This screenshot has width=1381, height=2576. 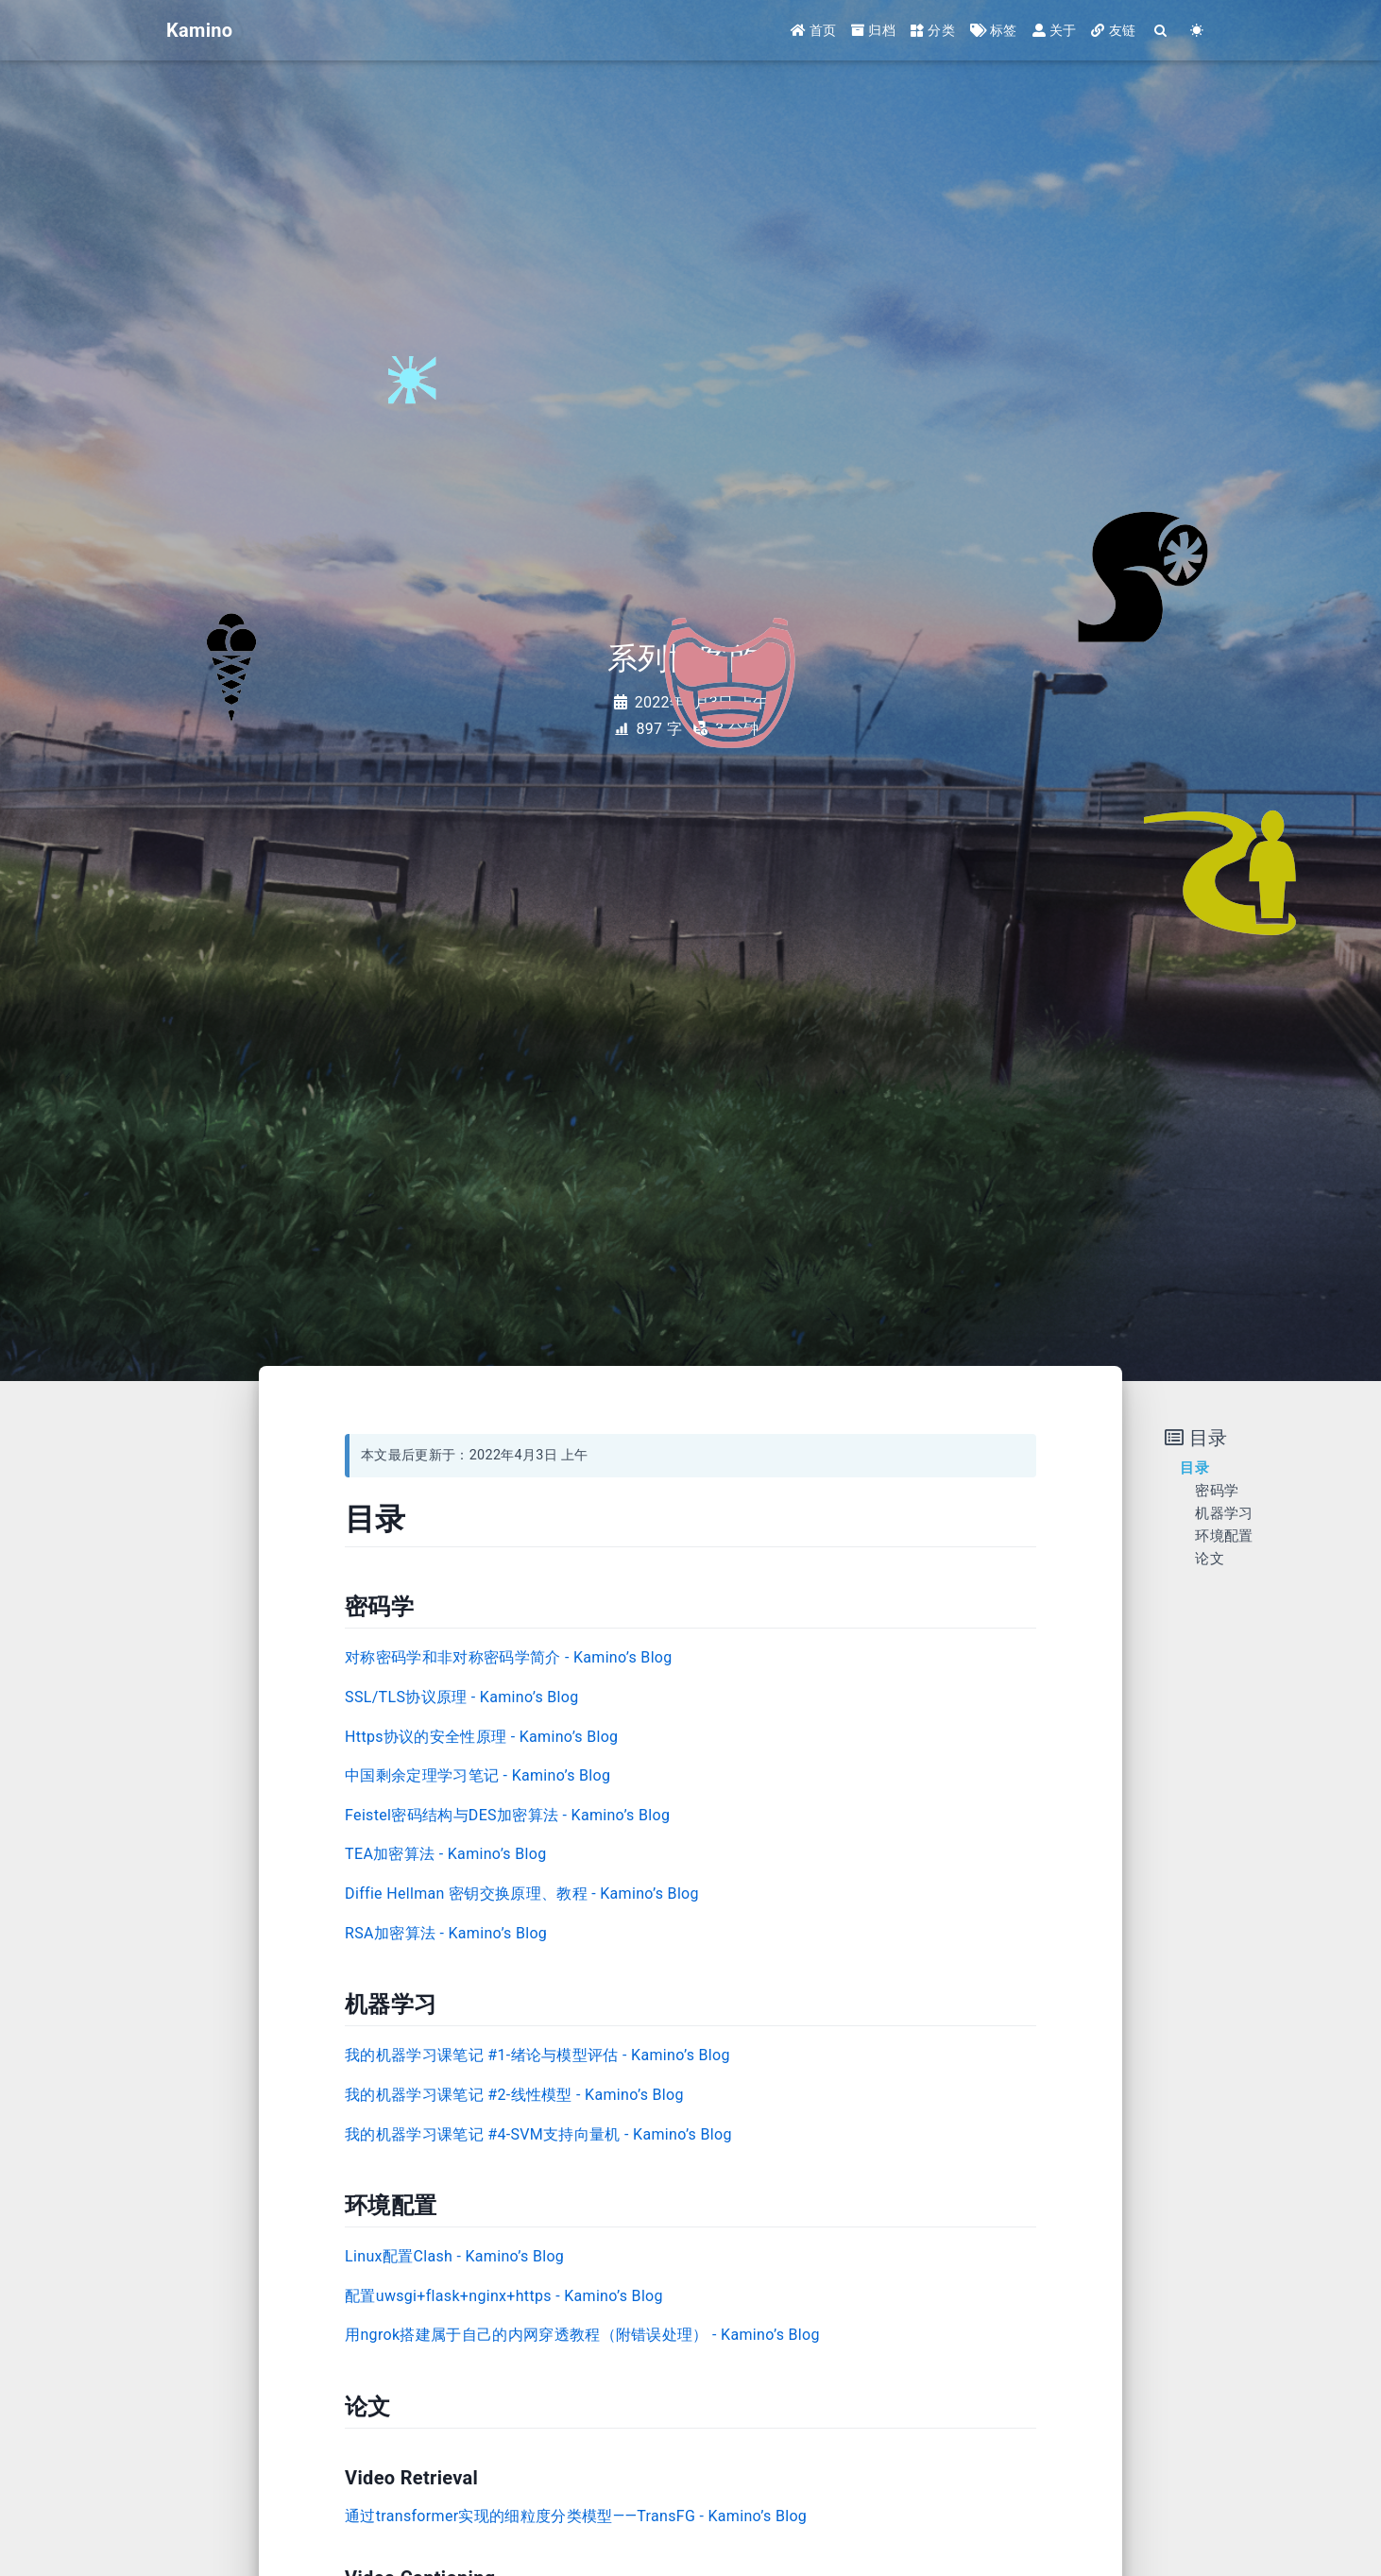 What do you see at coordinates (412, 380) in the screenshot?
I see `indicates an explosion or blast effect in gameplay` at bounding box center [412, 380].